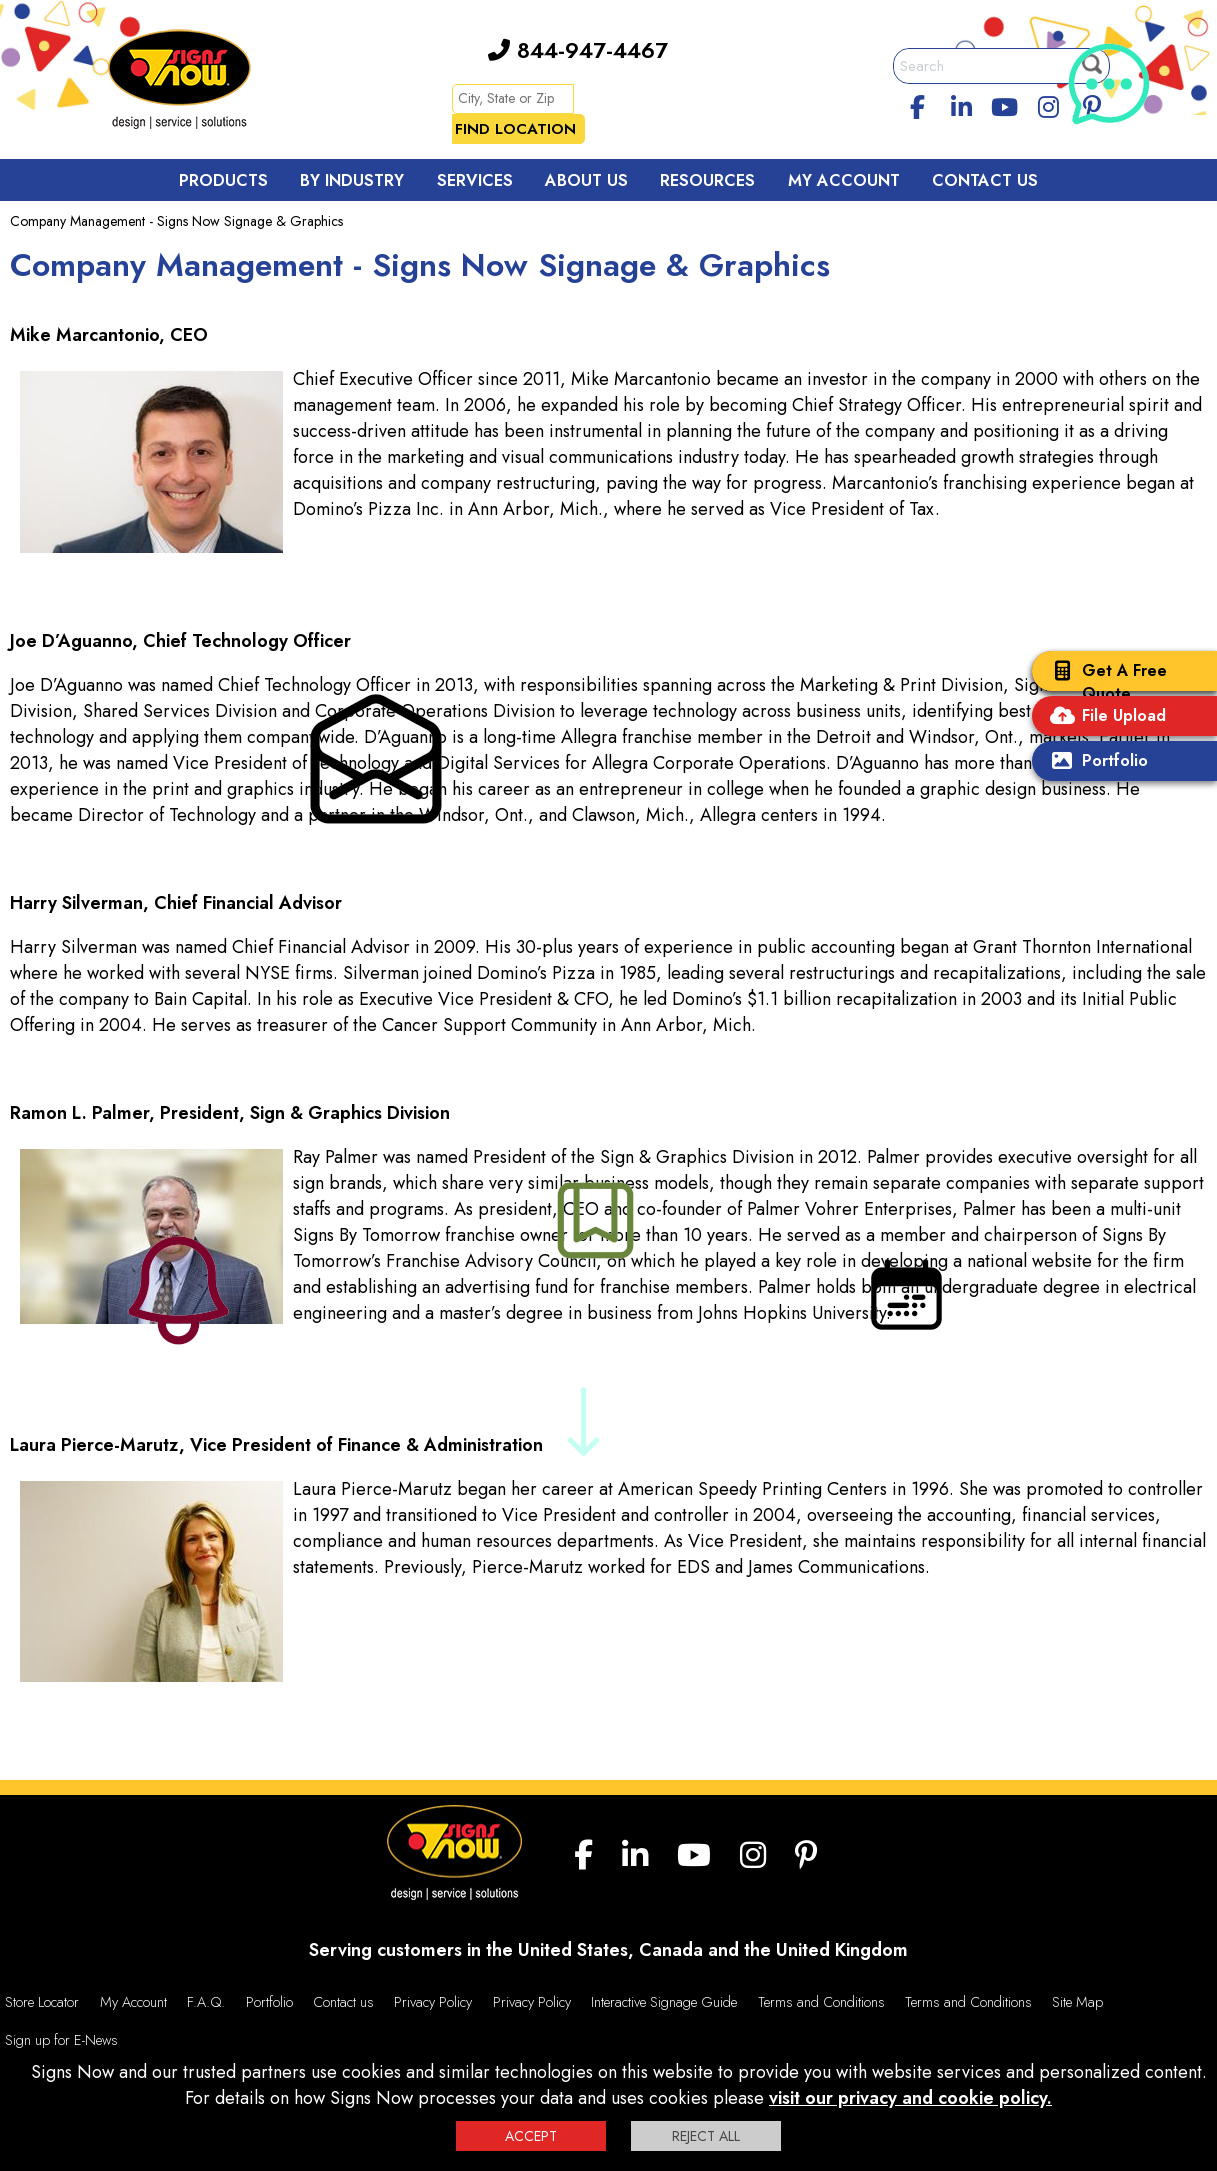 This screenshot has height=2171, width=1217. Describe the element at coordinates (595, 1220) in the screenshot. I see `save this item to your bookmarks` at that location.